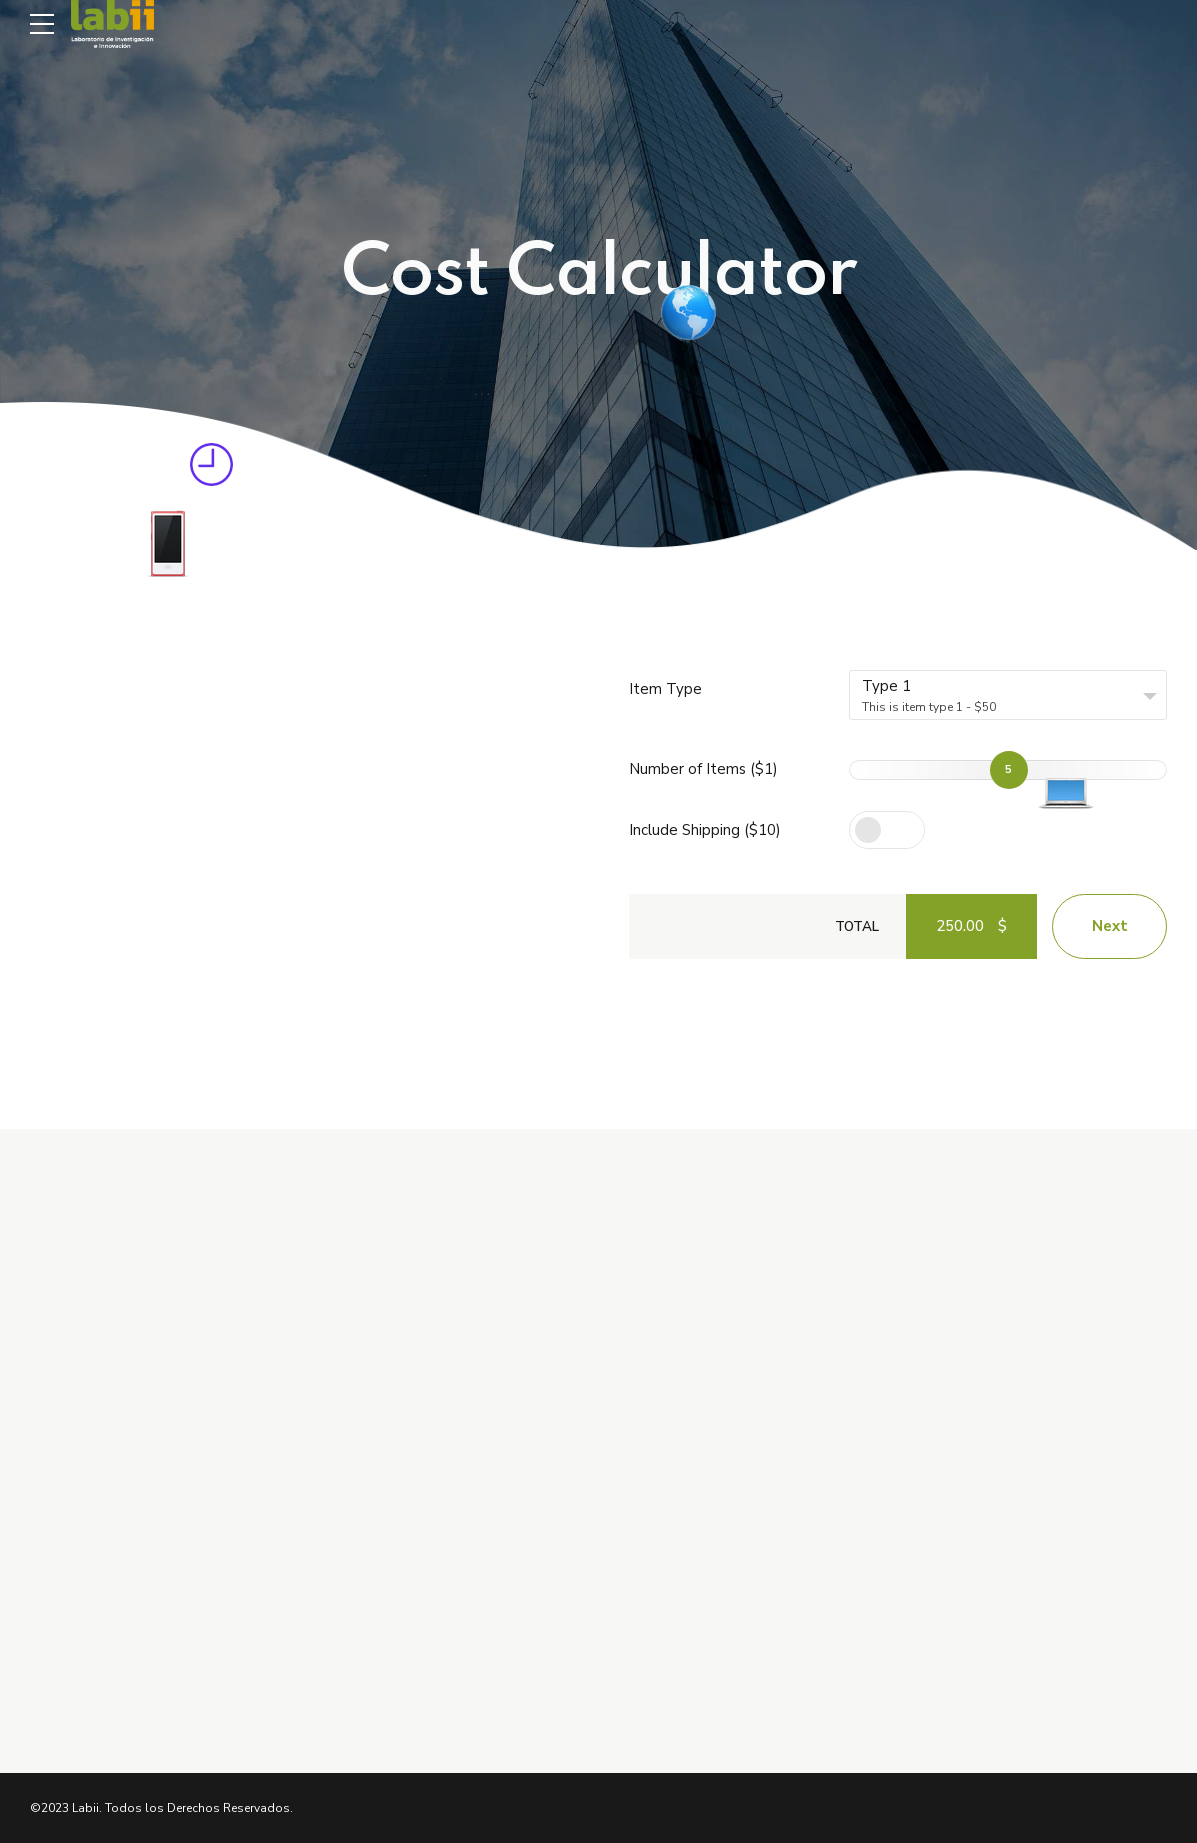 The height and width of the screenshot is (1843, 1197). I want to click on view slideshow or presentation mode, so click(211, 464).